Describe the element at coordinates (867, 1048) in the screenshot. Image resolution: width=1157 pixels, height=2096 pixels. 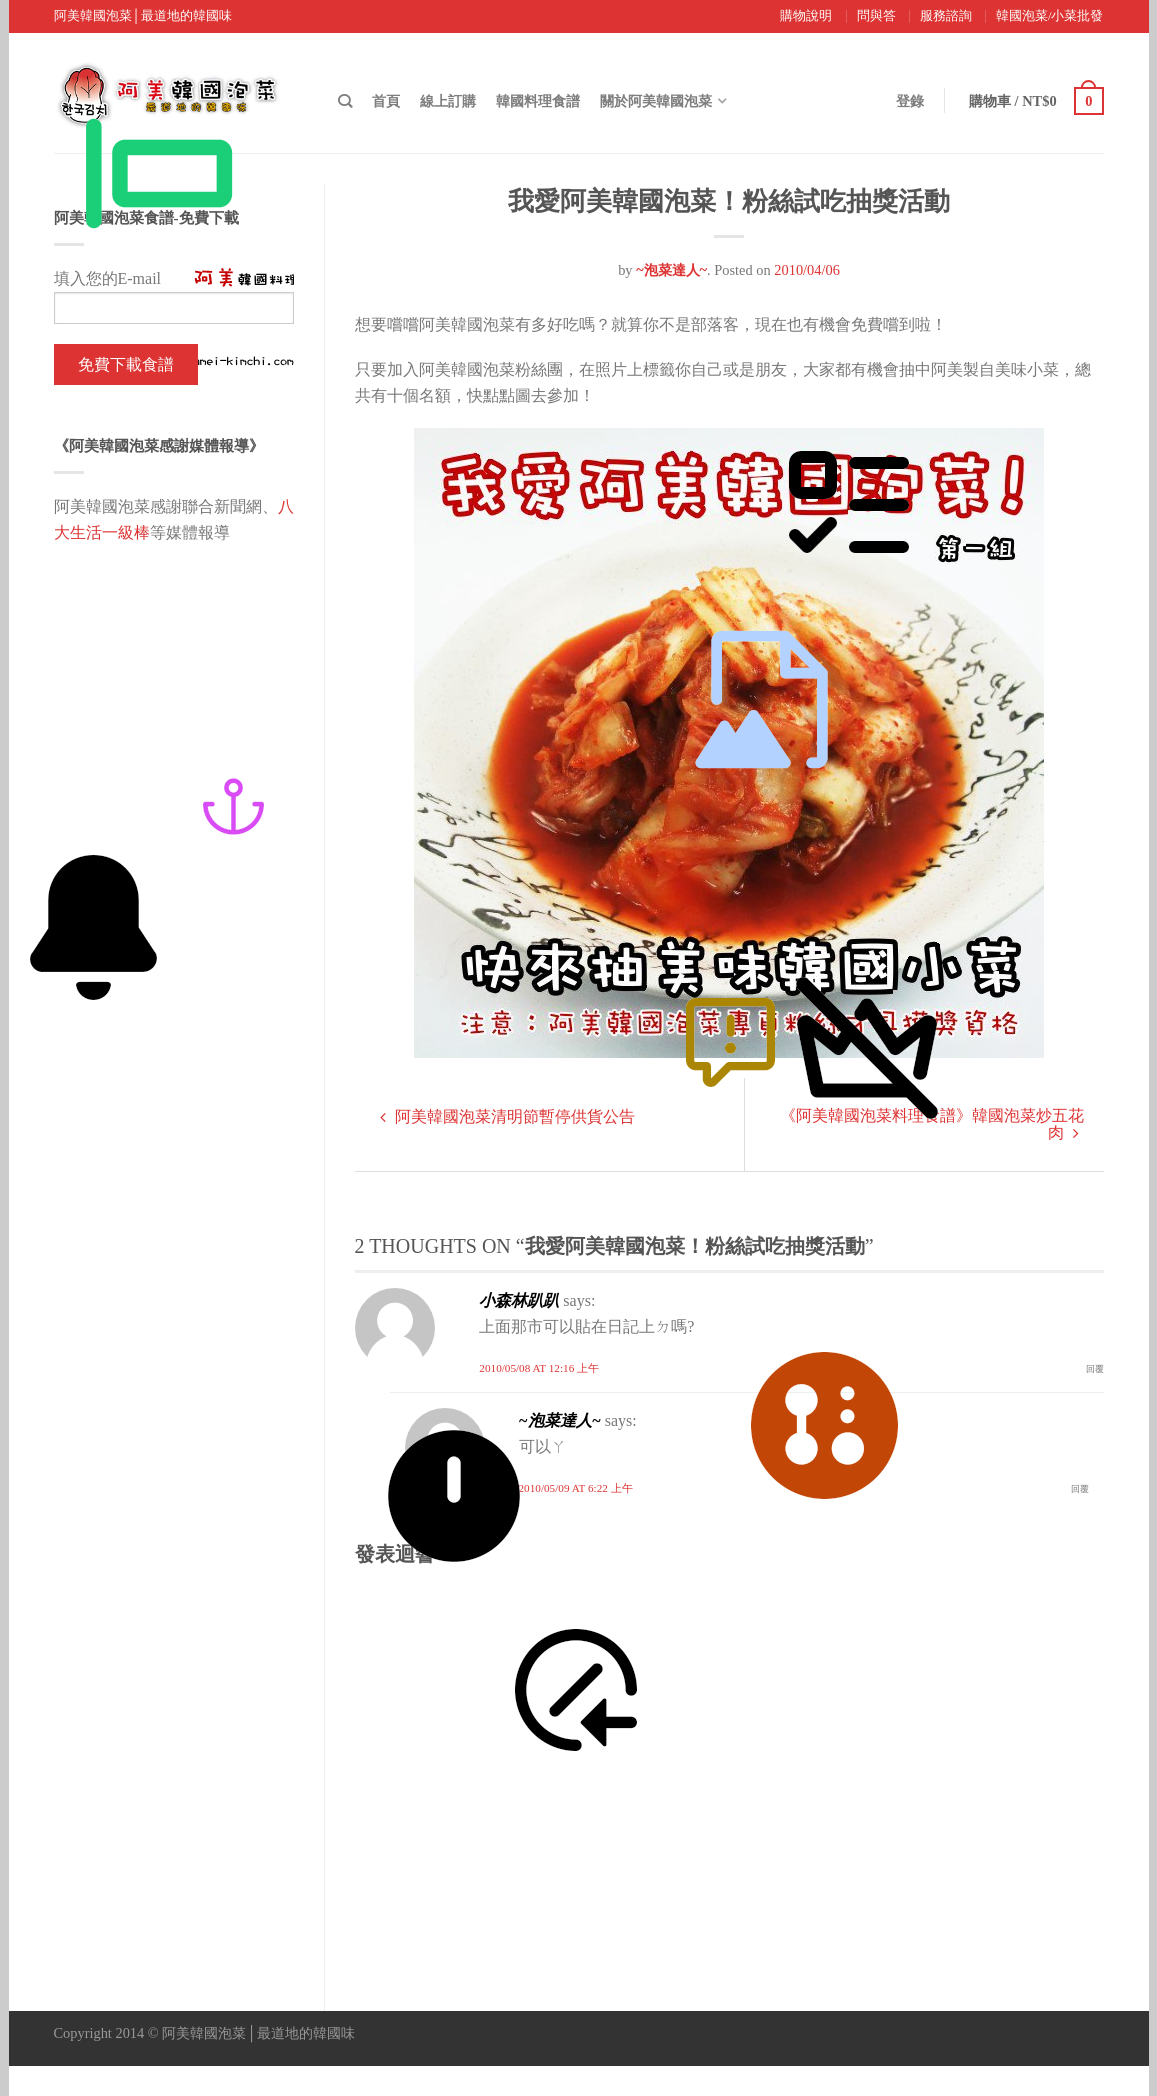
I see `remove premium or VIP status` at that location.